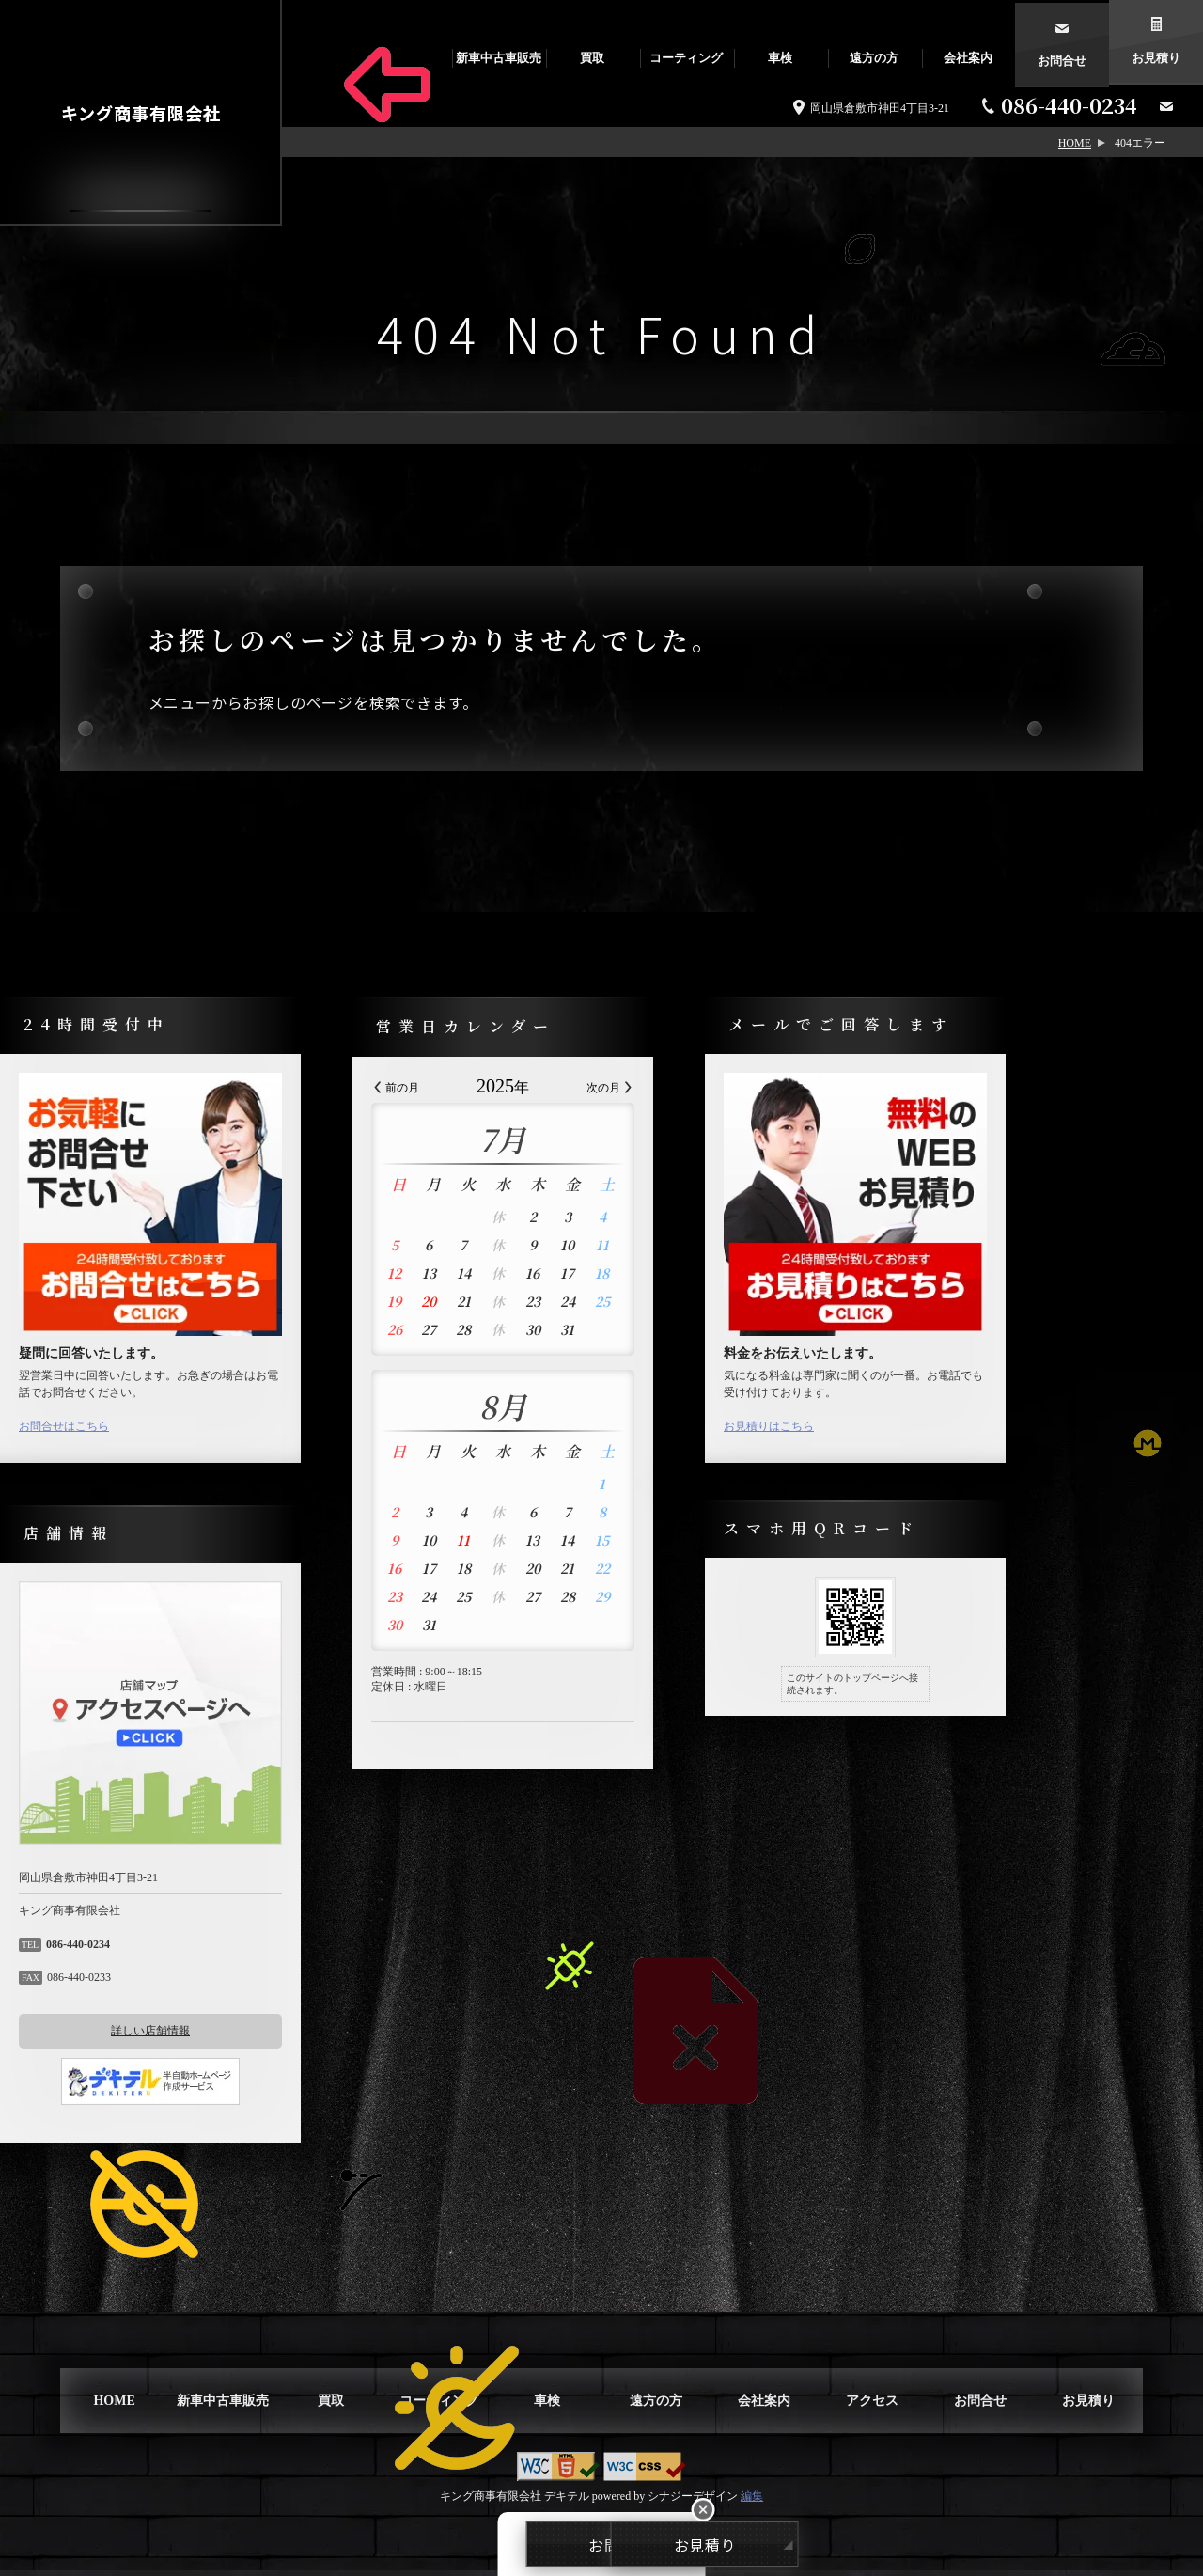 This screenshot has width=1203, height=2576. What do you see at coordinates (570, 1966) in the screenshot?
I see `indicates an active connection or paired devices` at bounding box center [570, 1966].